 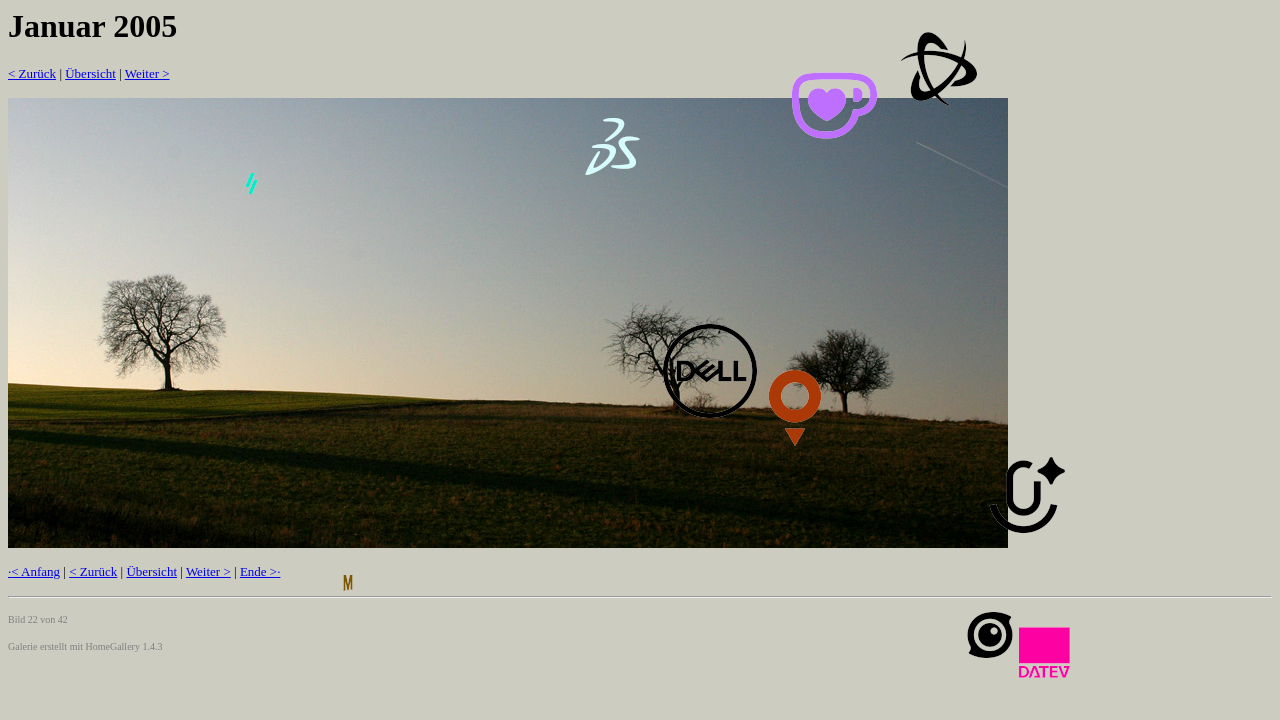 I want to click on launch Battle.net gaming client, so click(x=939, y=69).